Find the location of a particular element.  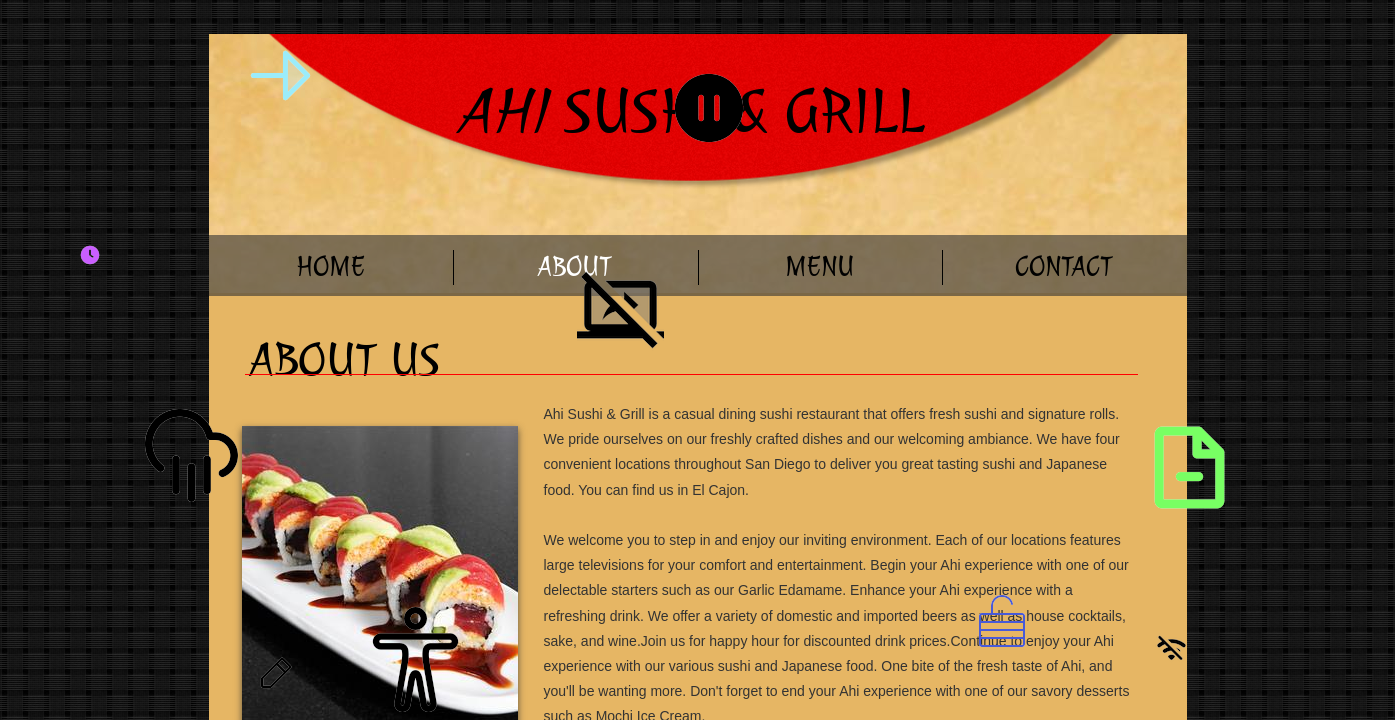

indicates rainy weather conditions is located at coordinates (191, 455).